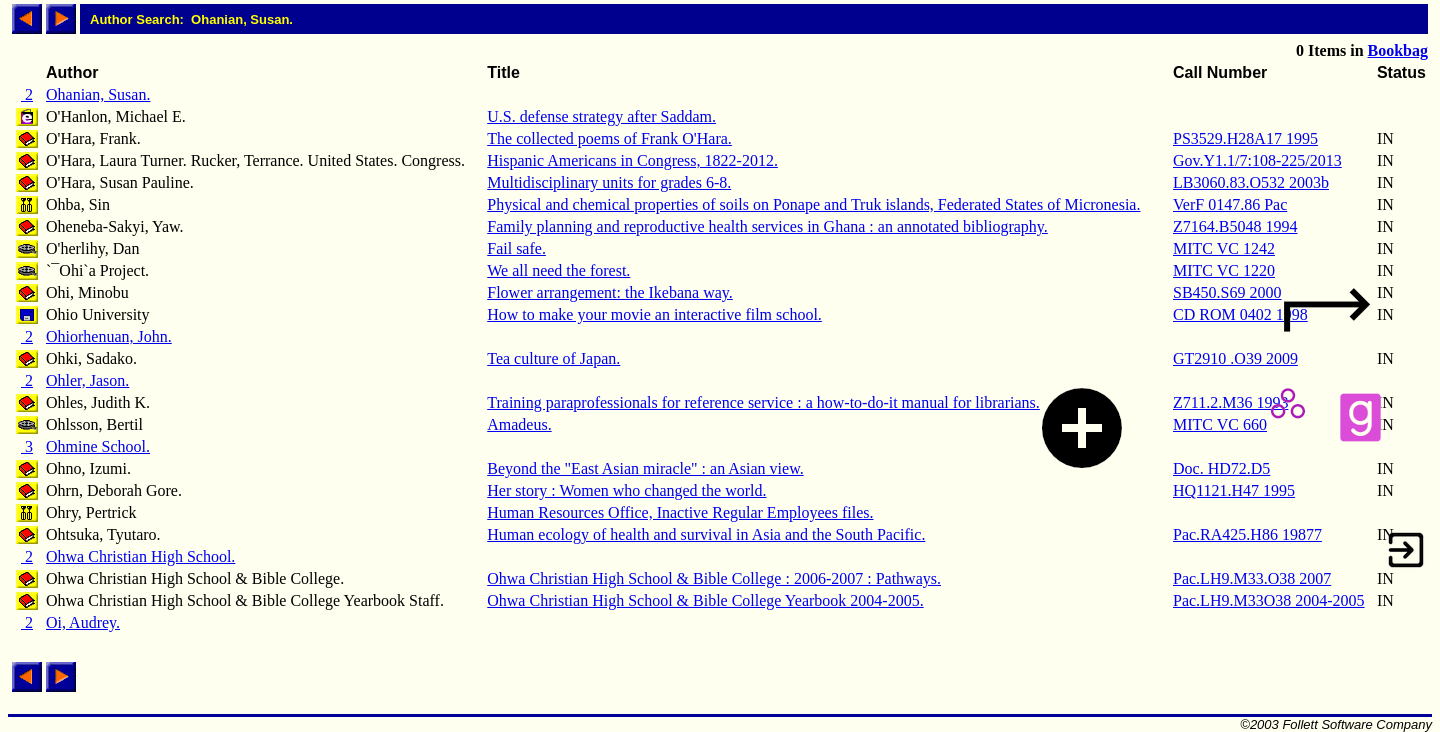  I want to click on log out of your account, so click(1406, 550).